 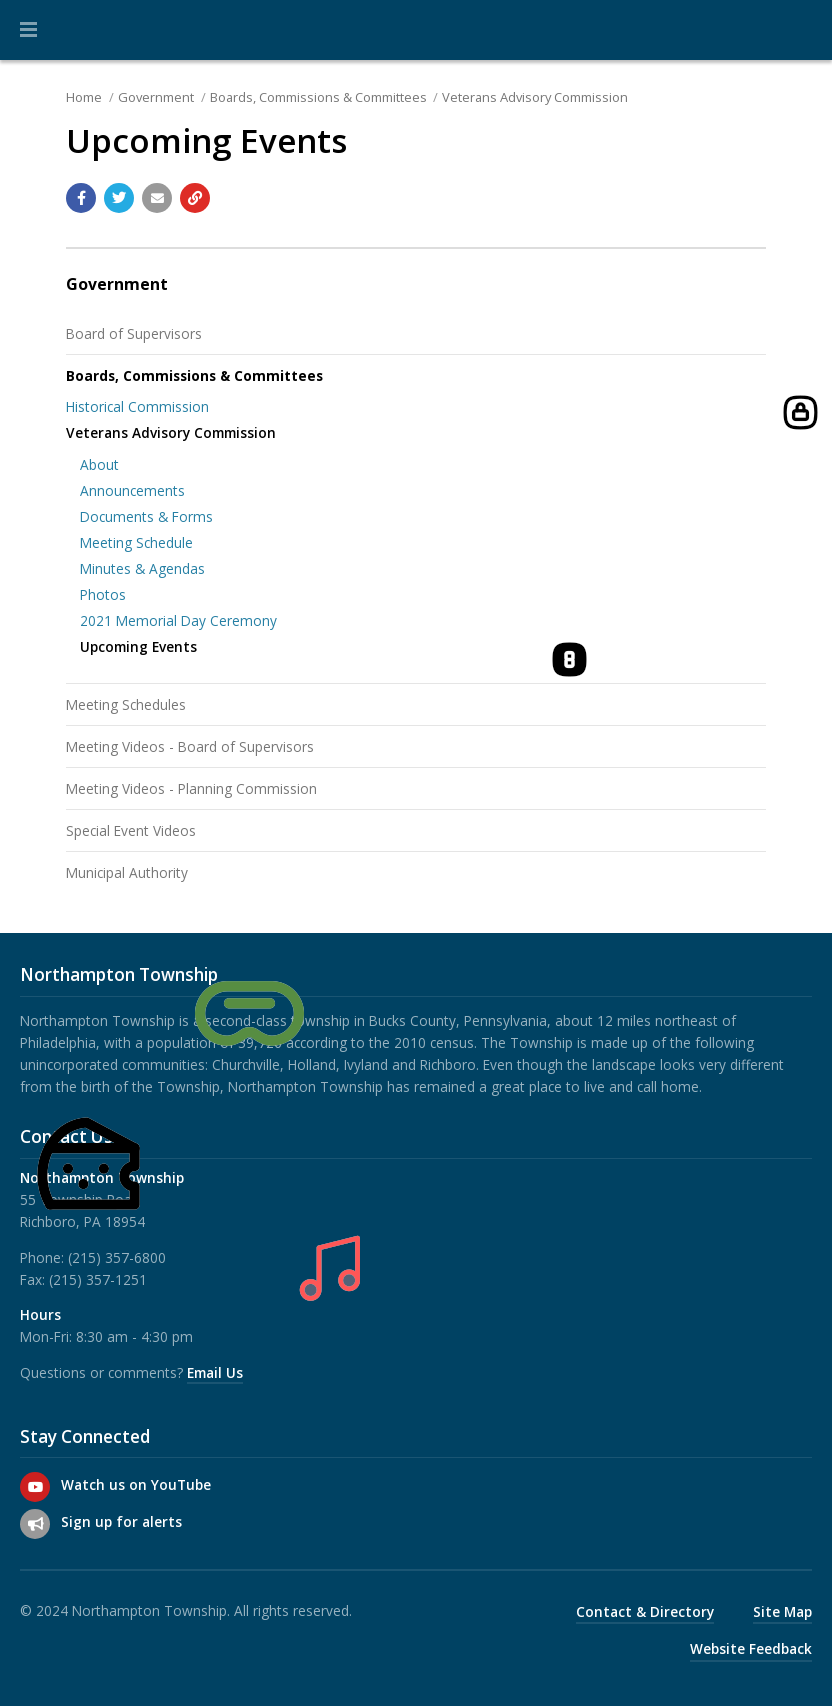 I want to click on browse dairy or cheese products, so click(x=88, y=1163).